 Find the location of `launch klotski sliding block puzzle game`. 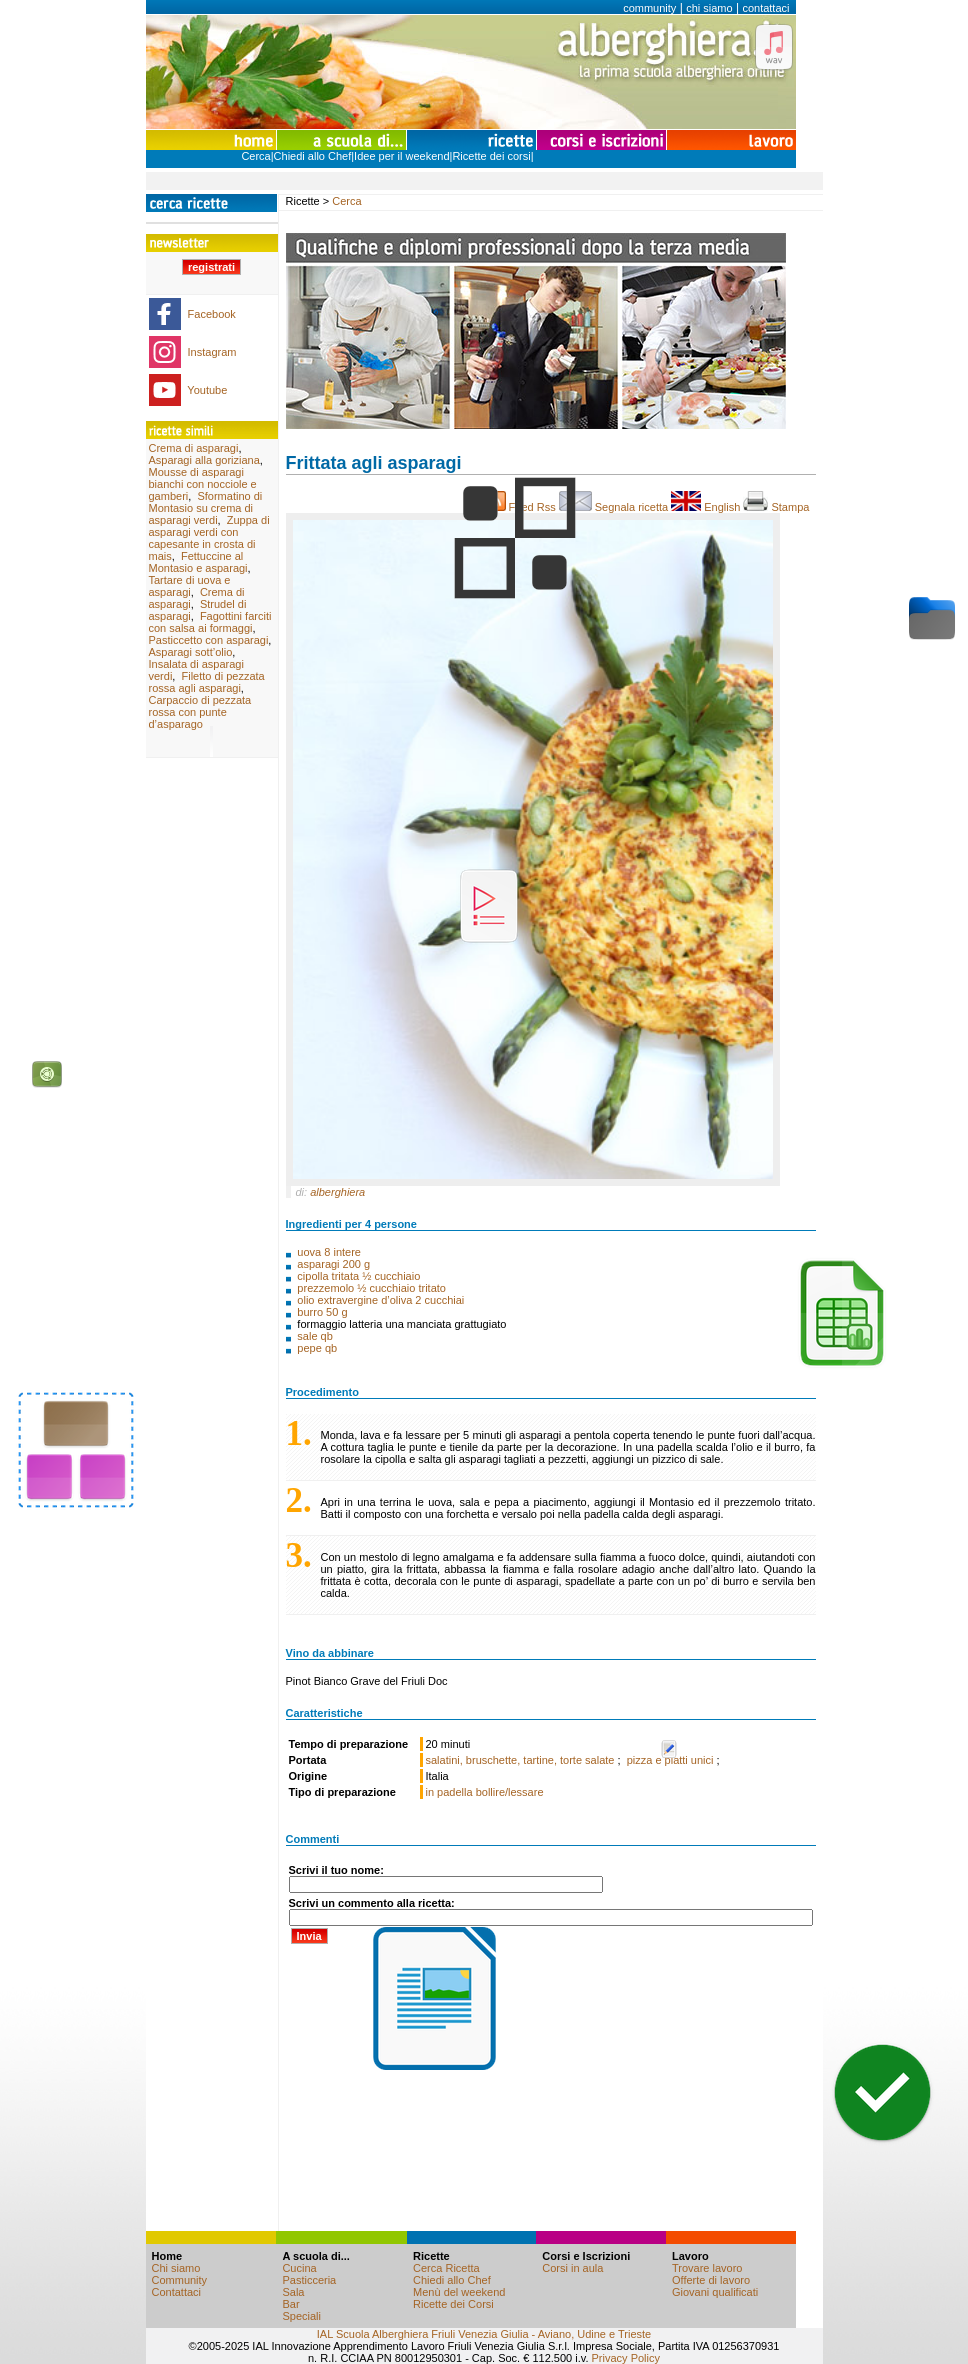

launch klotski sliding block puzzle game is located at coordinates (515, 538).